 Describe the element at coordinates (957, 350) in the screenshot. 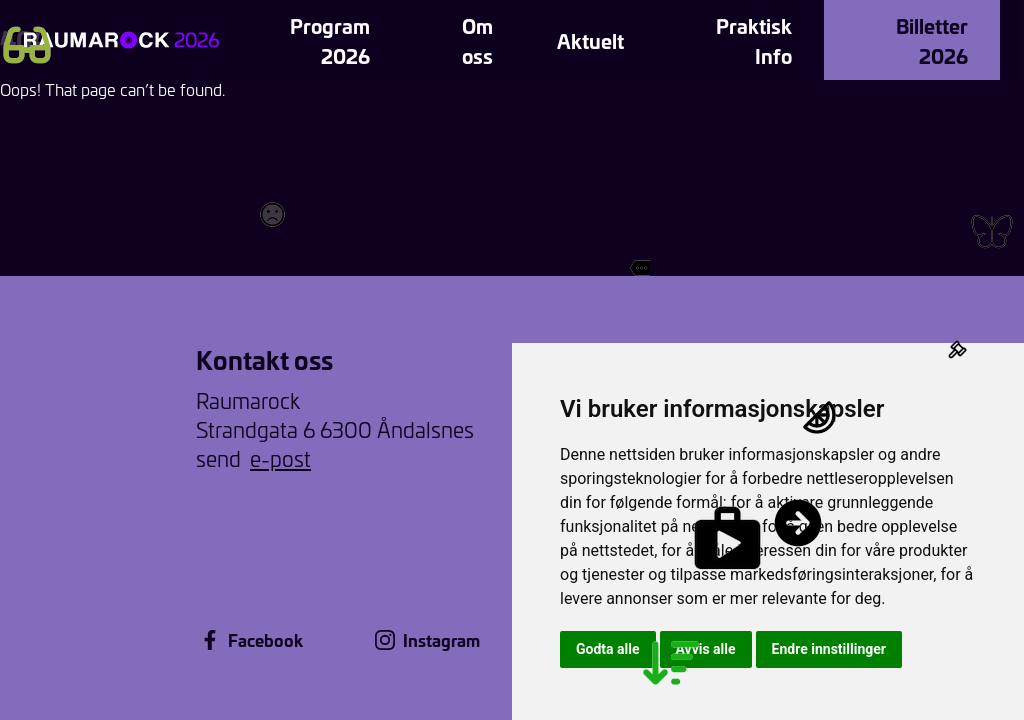

I see `access legal or terms of service information` at that location.